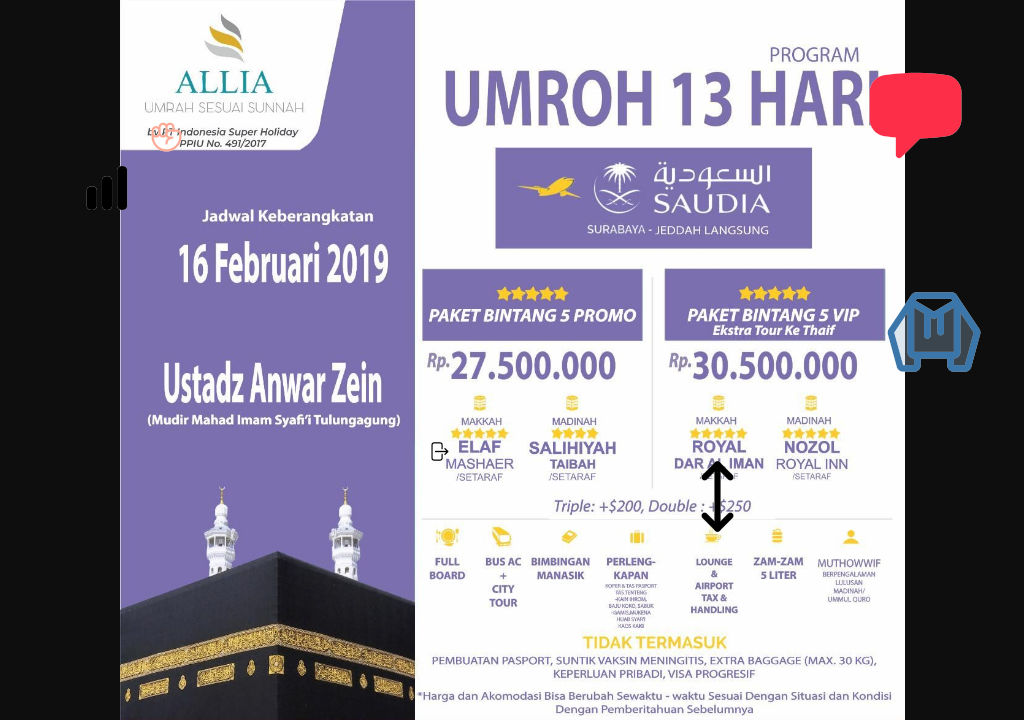  Describe the element at coordinates (915, 115) in the screenshot. I see `open chat or messaging` at that location.